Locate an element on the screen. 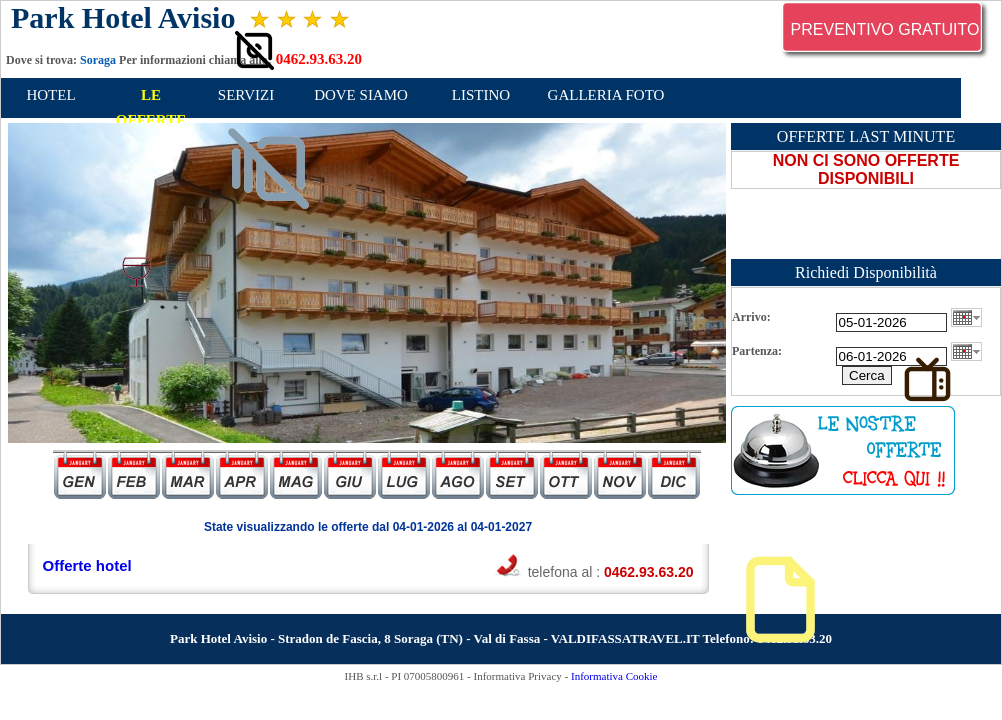  disable mask or overlay effect is located at coordinates (254, 50).